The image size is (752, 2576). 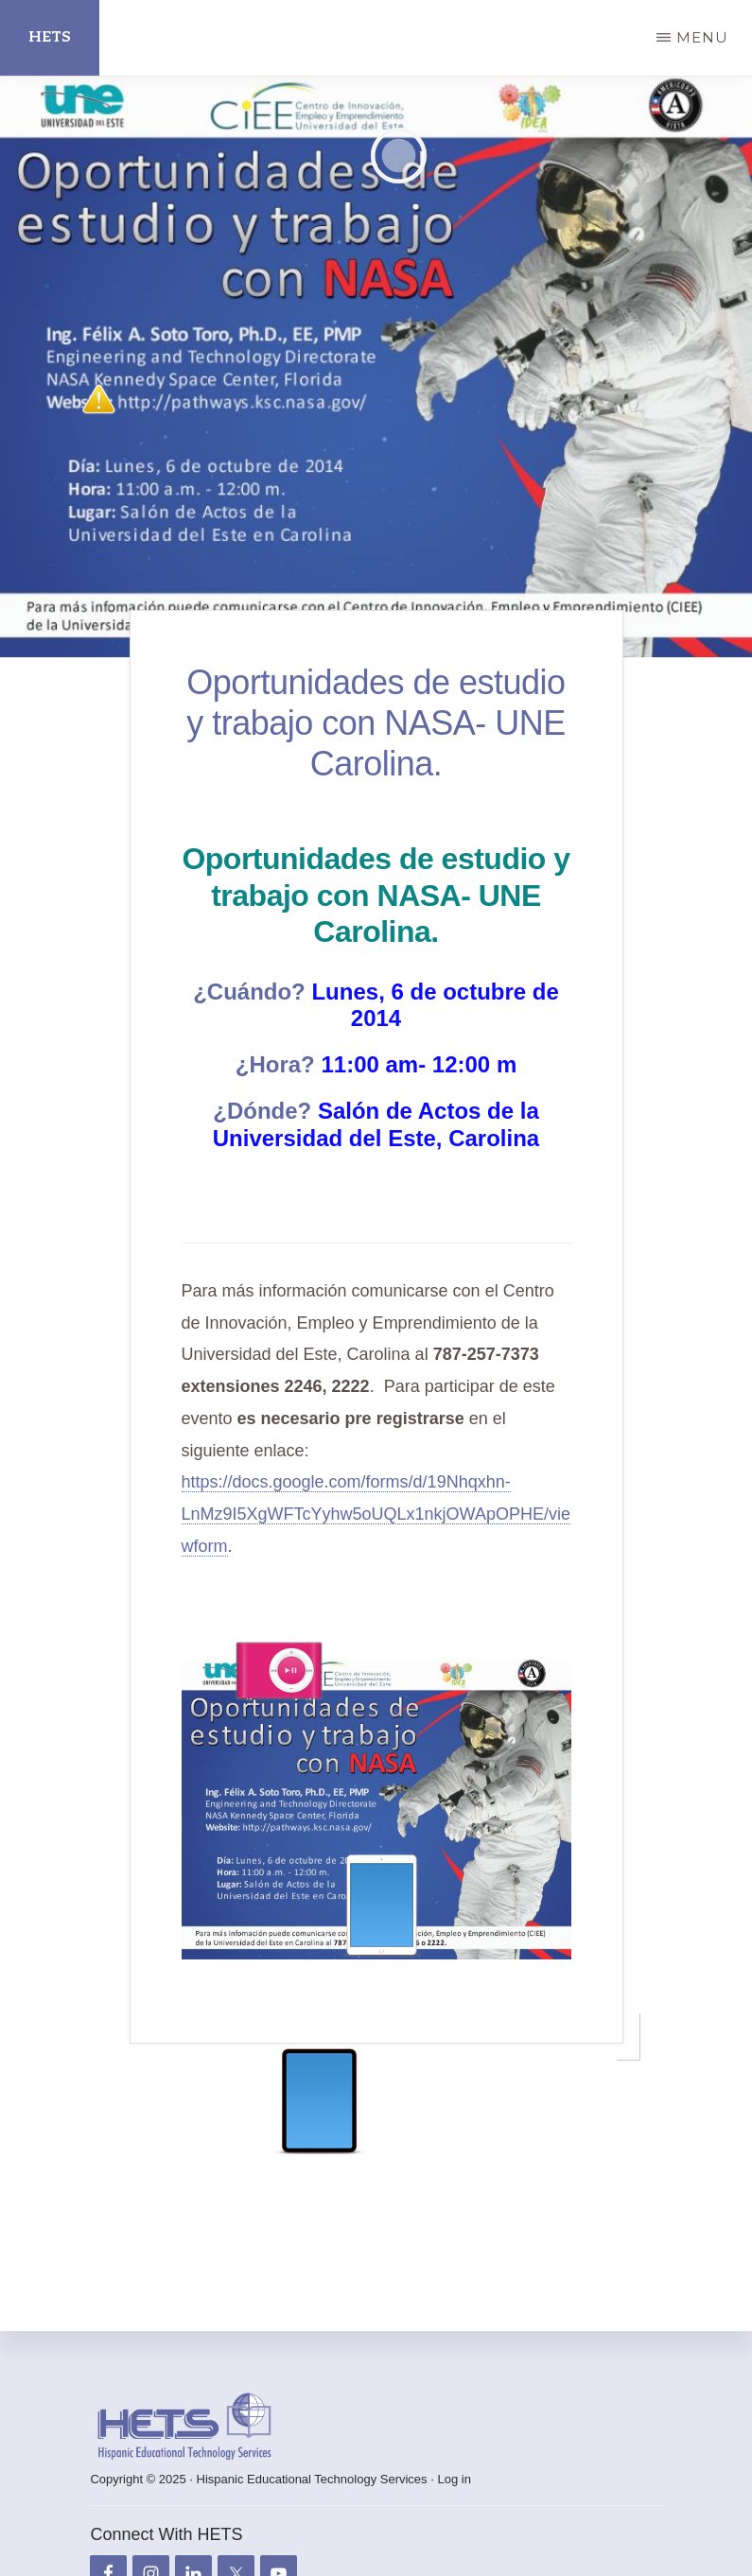 What do you see at coordinates (279, 1655) in the screenshot?
I see `pink iPod shuffle device icon` at bounding box center [279, 1655].